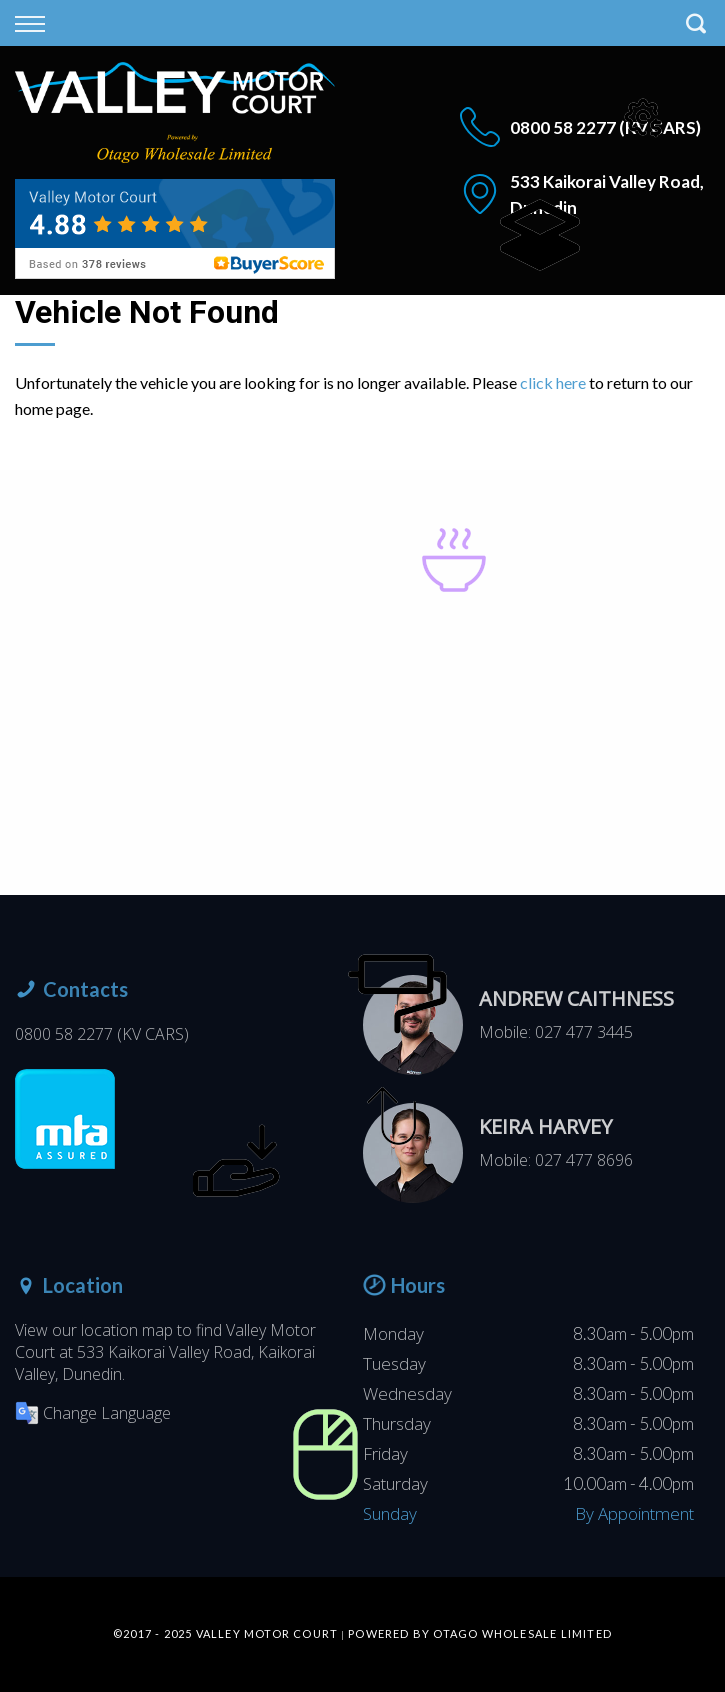  What do you see at coordinates (325, 1454) in the screenshot?
I see `right-click to open context menu` at bounding box center [325, 1454].